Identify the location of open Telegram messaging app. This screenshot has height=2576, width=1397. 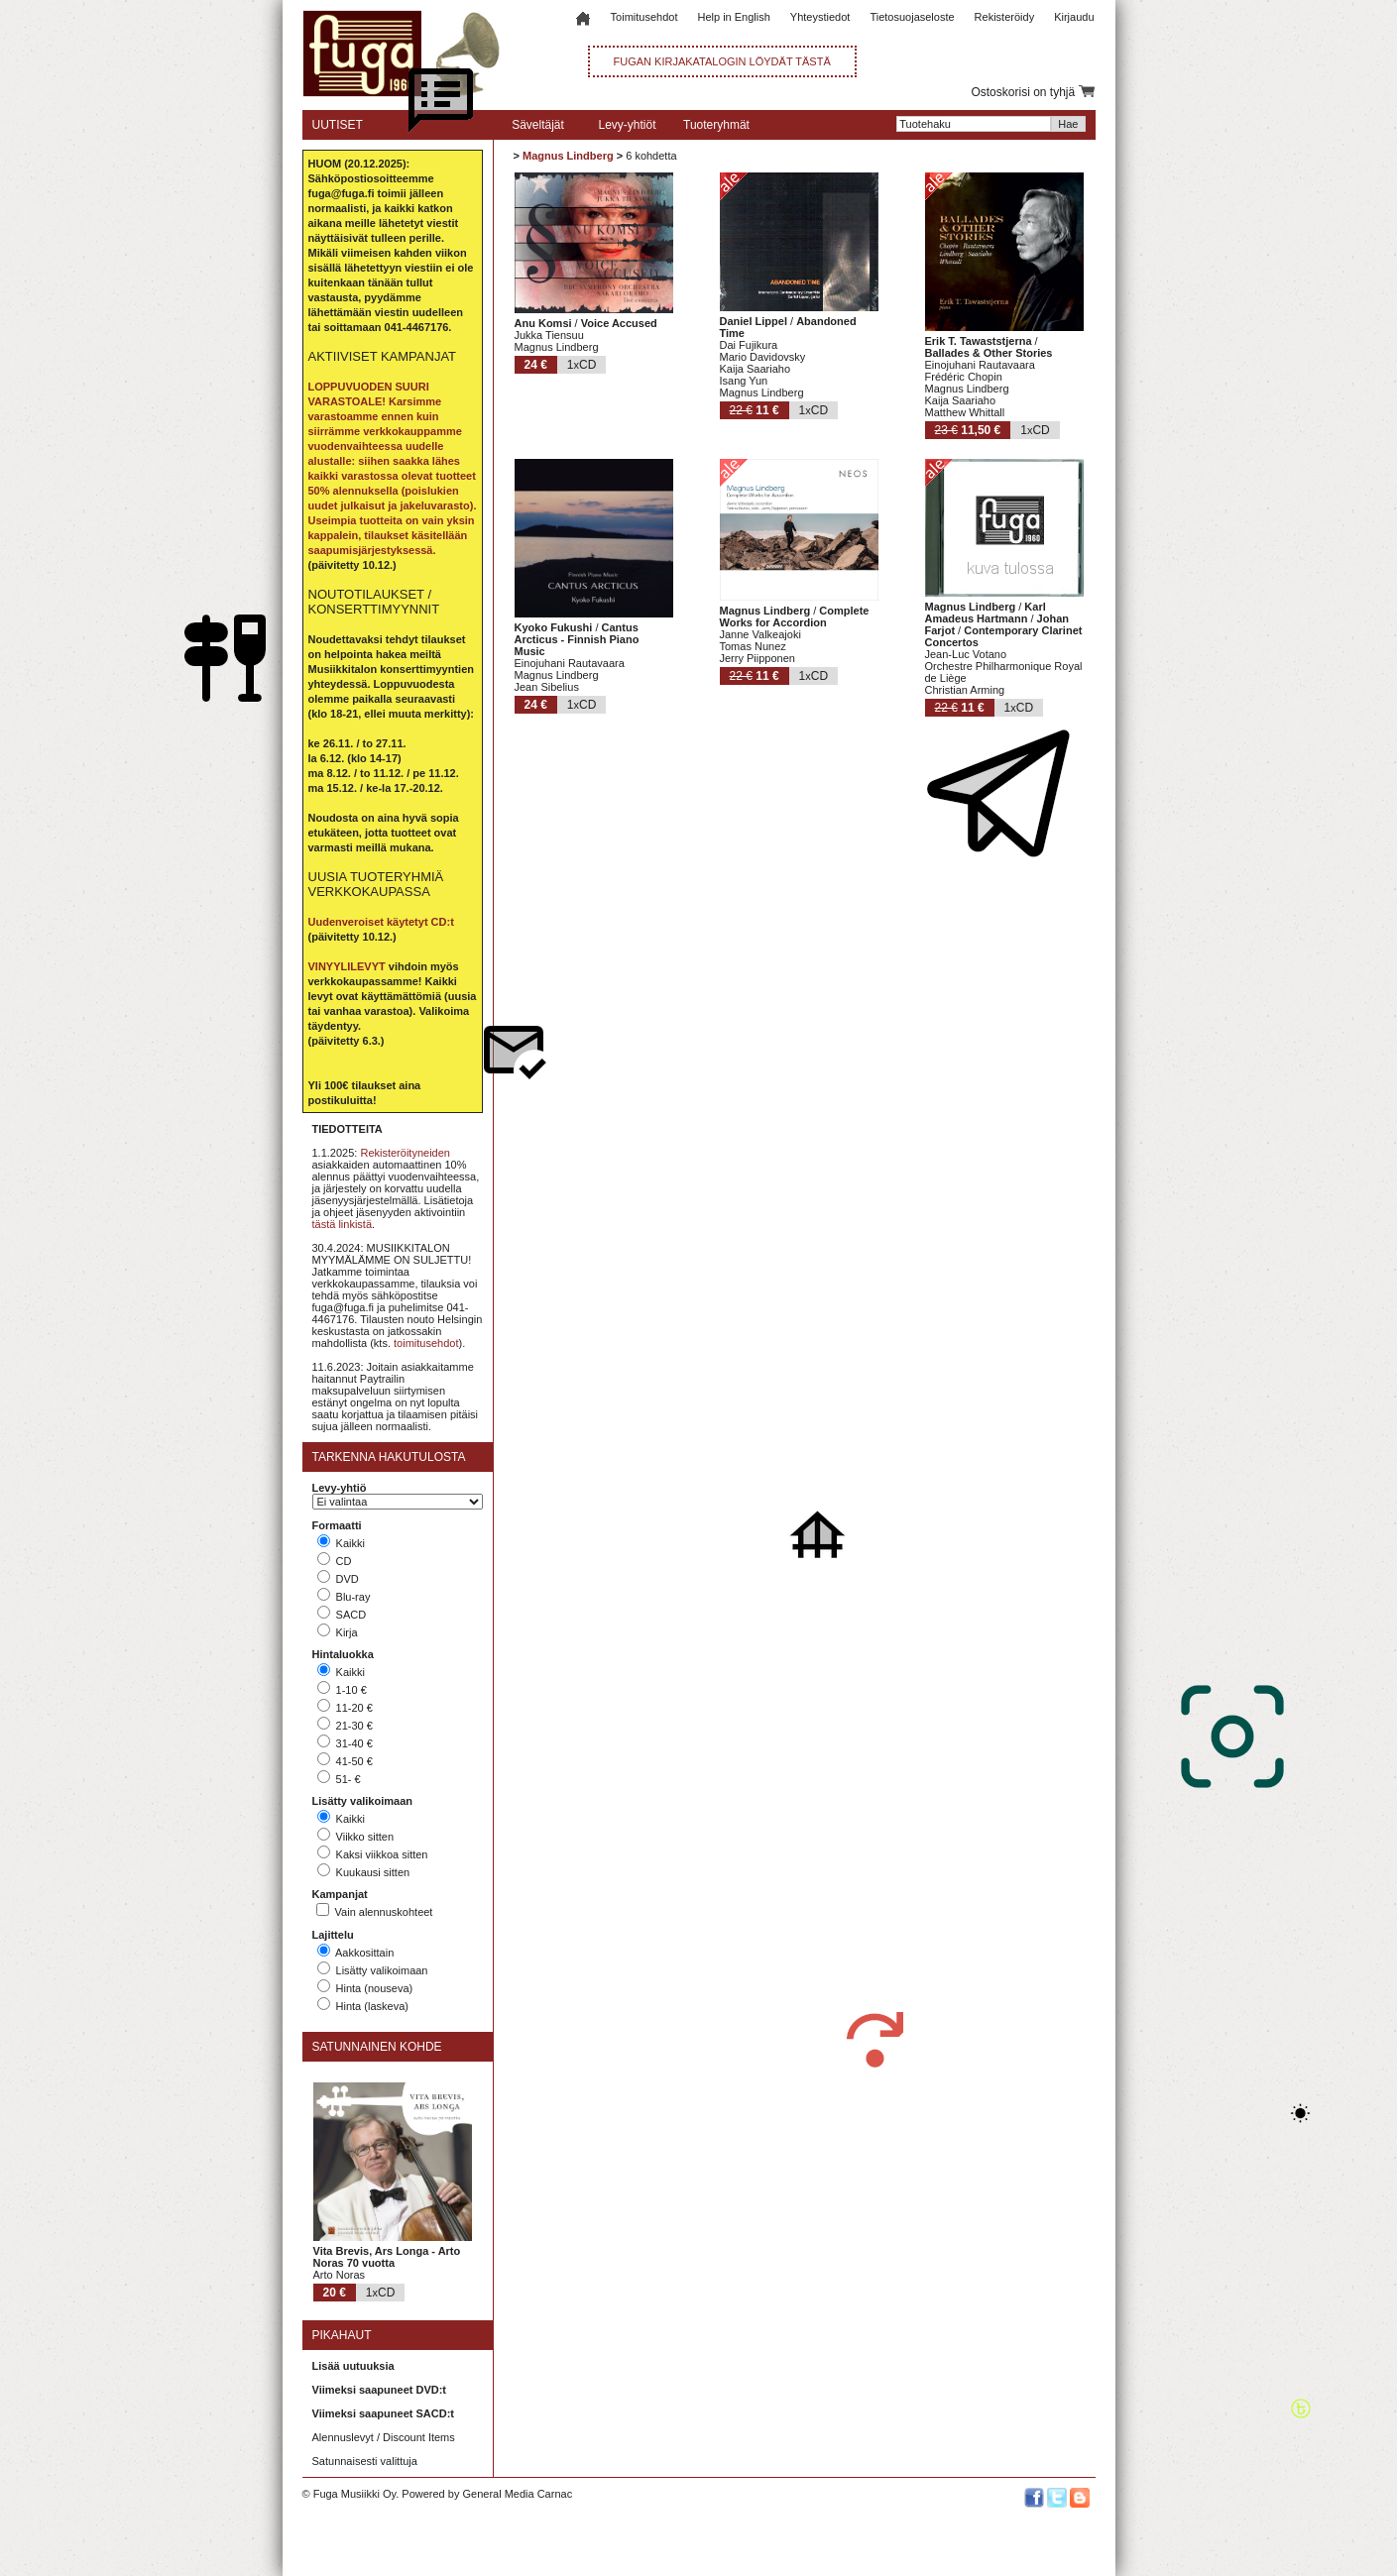
(1003, 796).